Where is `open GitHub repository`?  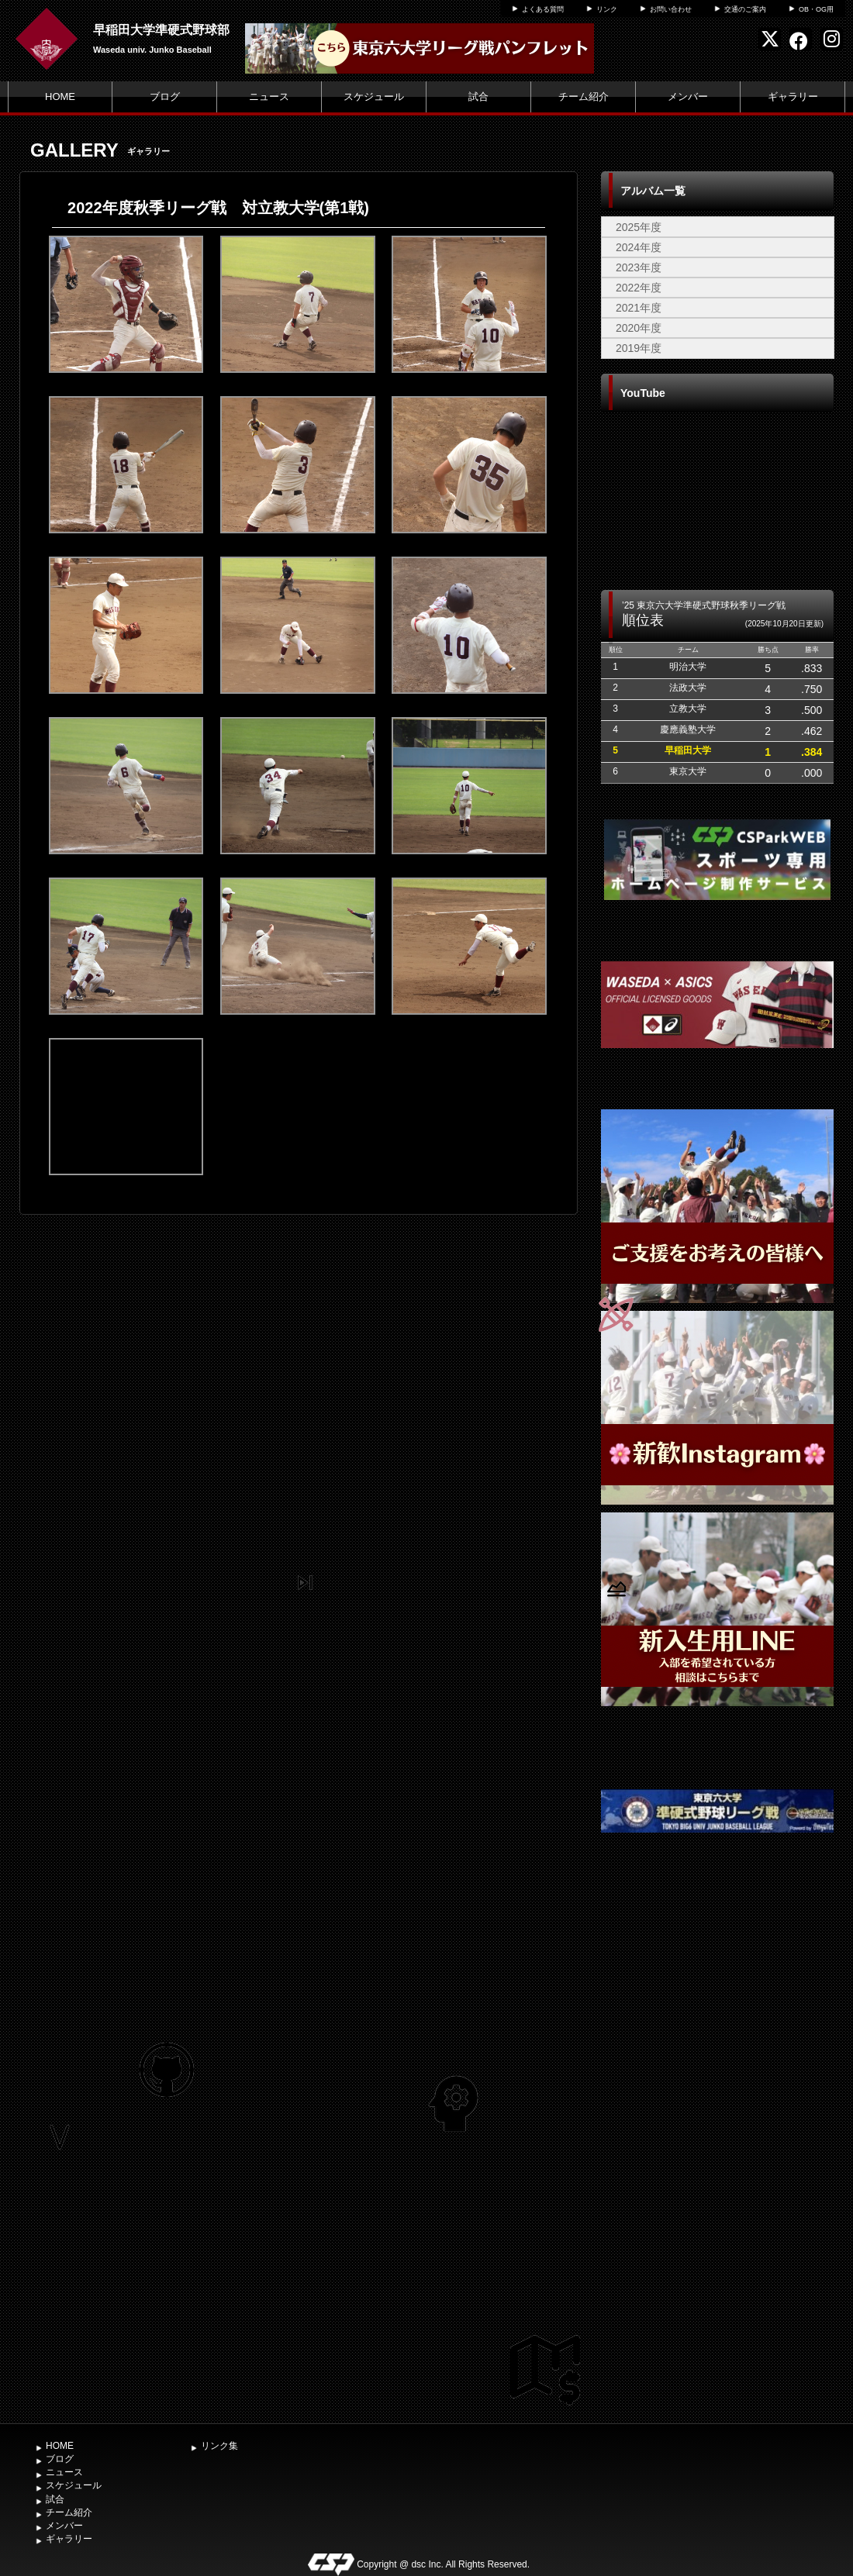 open GitHub repository is located at coordinates (167, 2070).